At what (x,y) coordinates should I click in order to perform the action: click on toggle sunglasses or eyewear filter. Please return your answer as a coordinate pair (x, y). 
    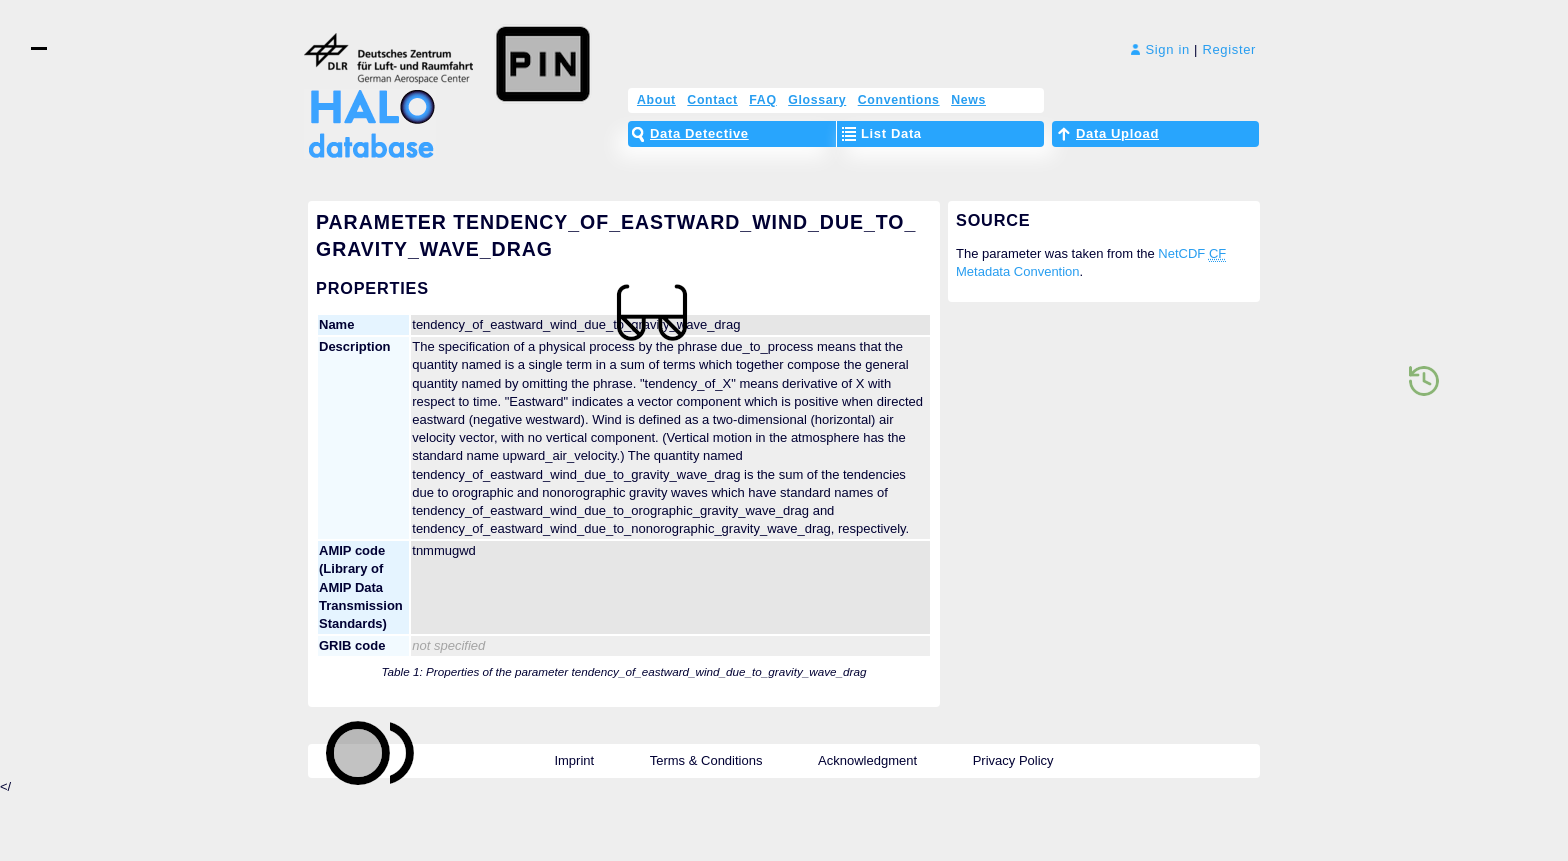
    Looking at the image, I should click on (652, 314).